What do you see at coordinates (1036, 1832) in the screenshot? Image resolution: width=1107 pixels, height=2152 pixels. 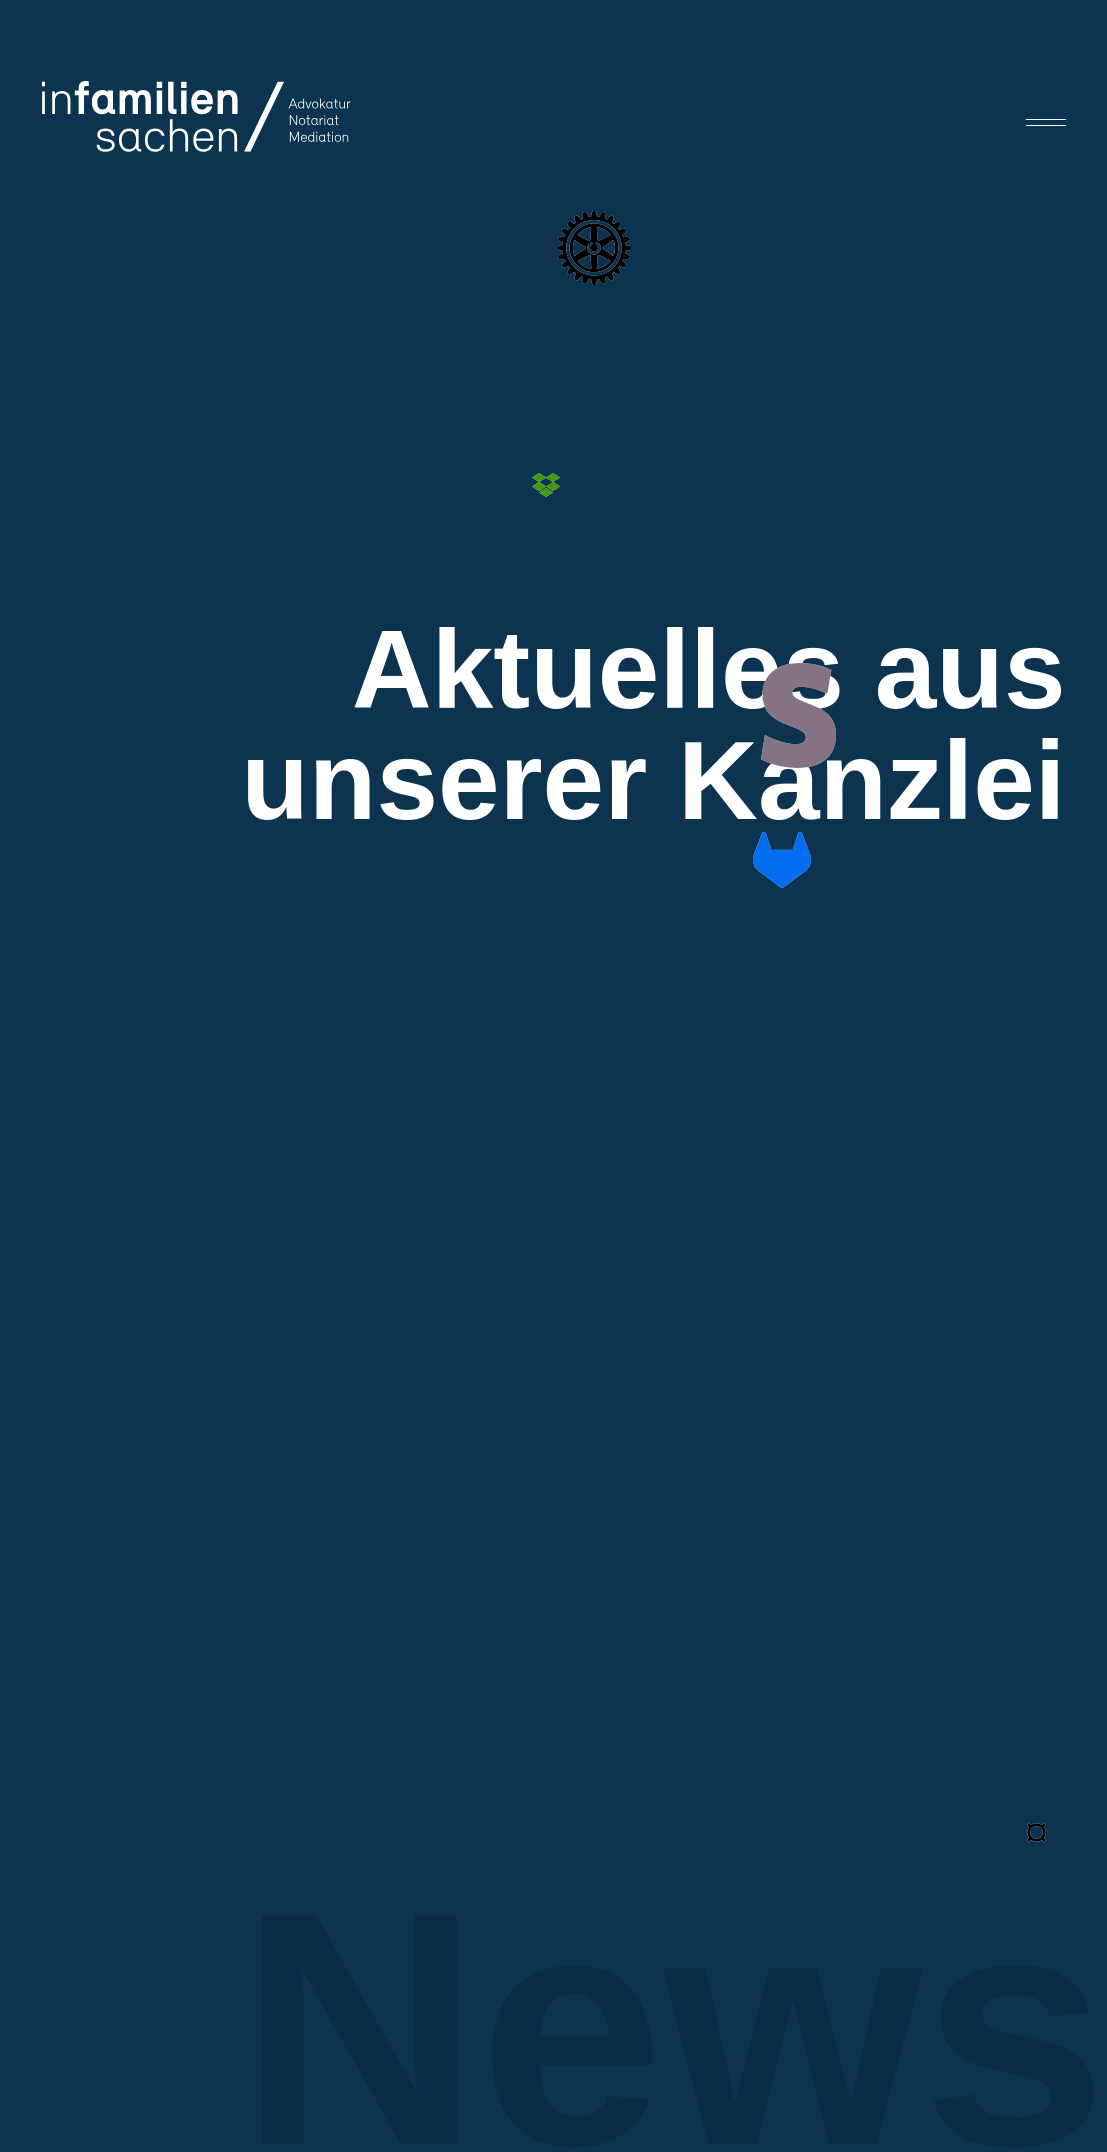 I see `open the Bastyon app` at bounding box center [1036, 1832].